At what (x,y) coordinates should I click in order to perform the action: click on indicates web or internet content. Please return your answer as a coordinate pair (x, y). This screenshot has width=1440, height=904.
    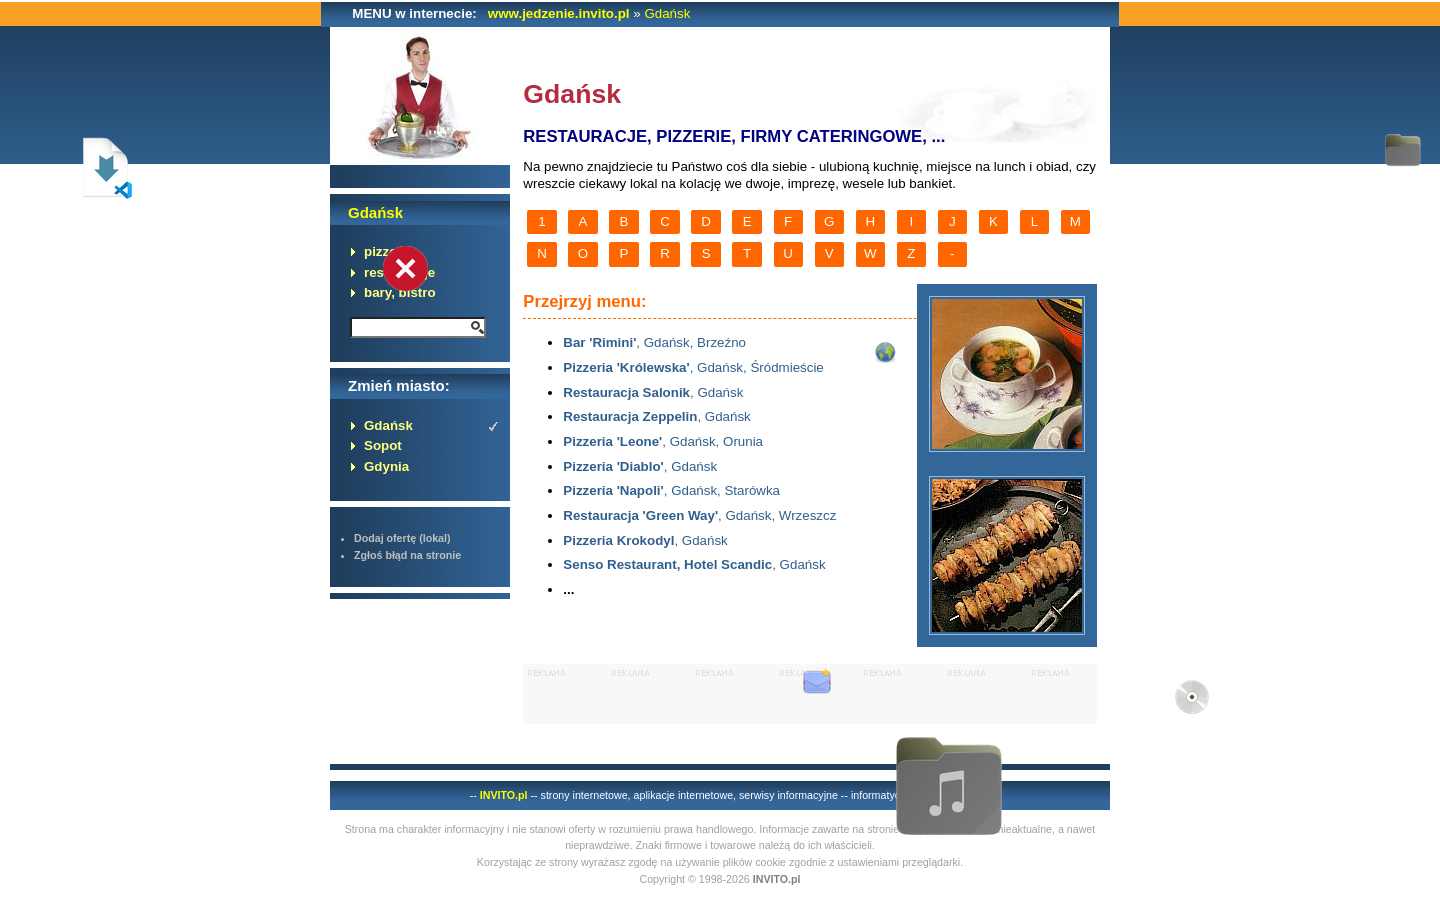
    Looking at the image, I should click on (885, 352).